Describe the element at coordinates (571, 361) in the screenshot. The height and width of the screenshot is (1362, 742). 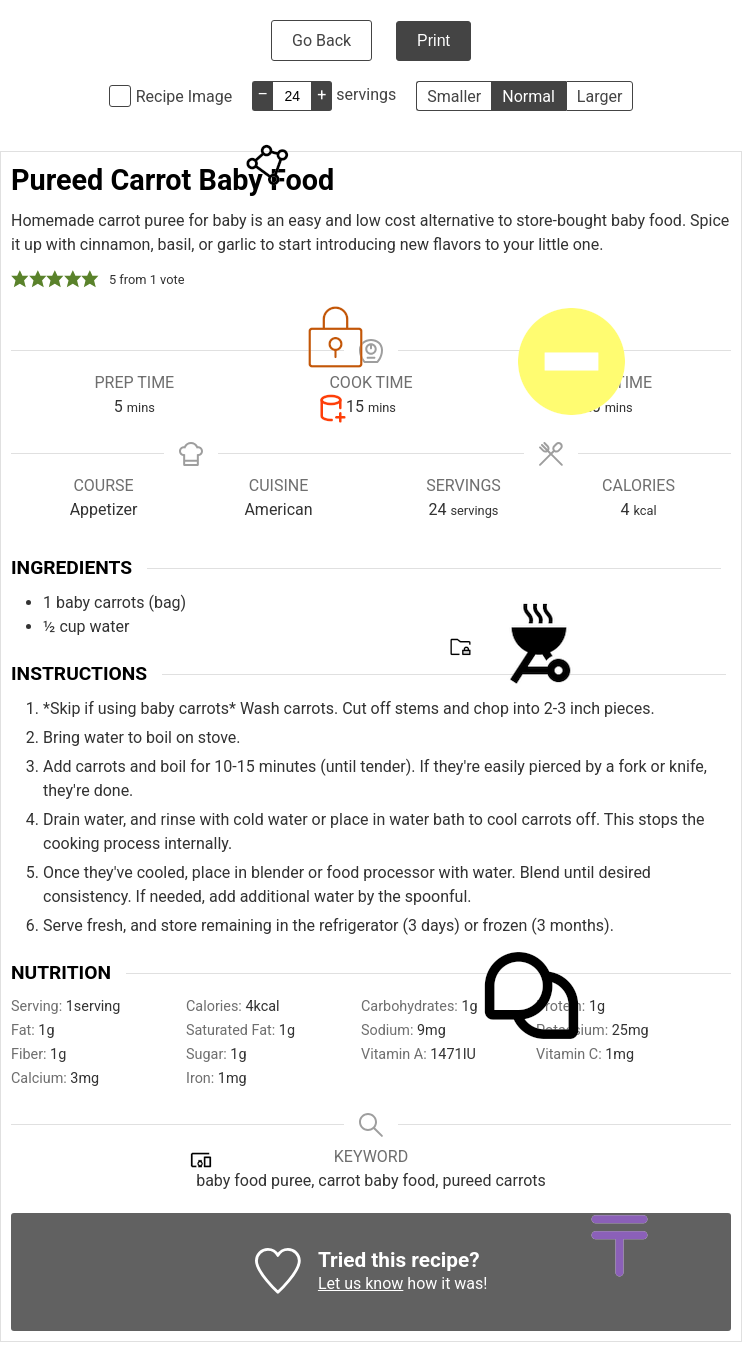
I see `access denied or blocked action` at that location.